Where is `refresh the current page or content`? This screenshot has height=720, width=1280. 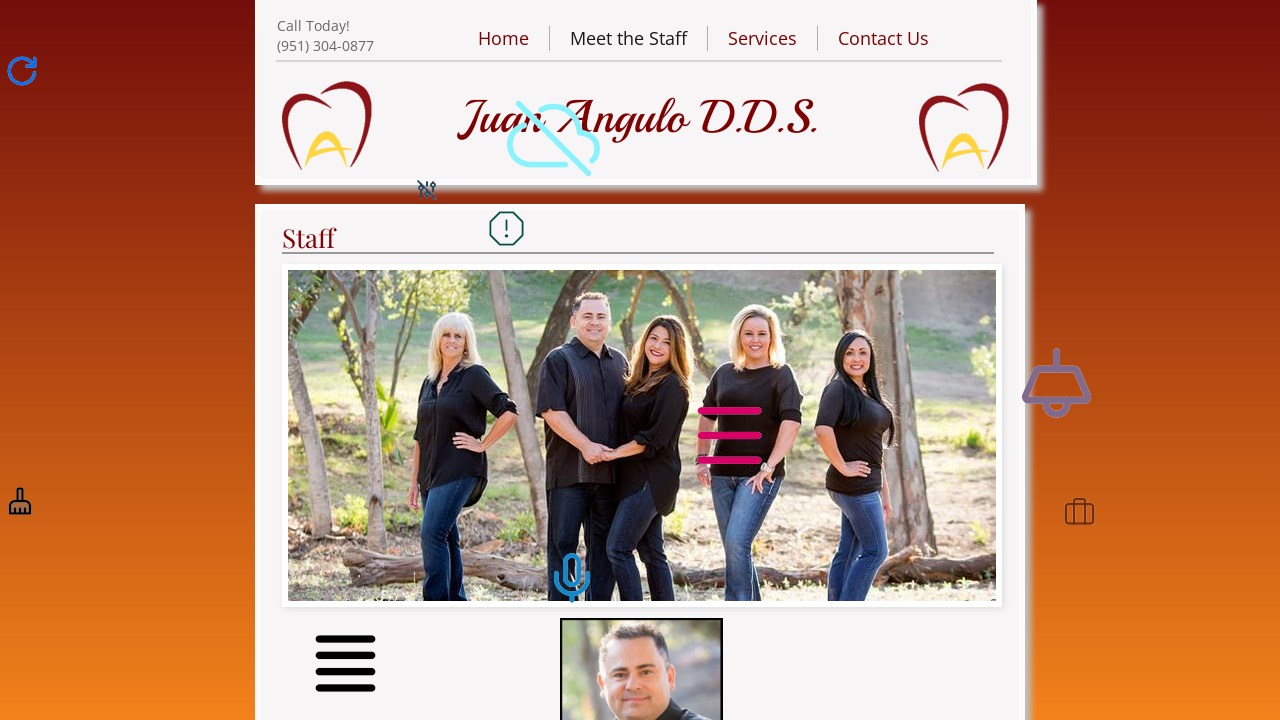
refresh the current page or content is located at coordinates (22, 71).